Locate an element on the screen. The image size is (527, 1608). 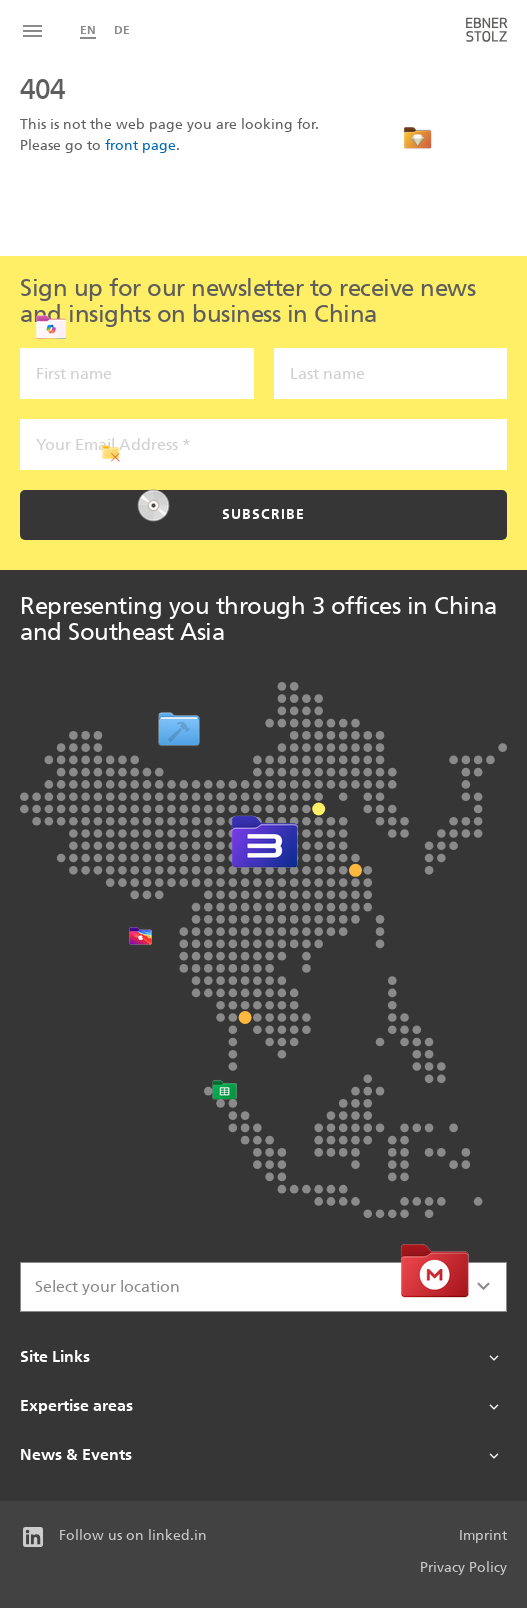
open sketch app project files is located at coordinates (417, 138).